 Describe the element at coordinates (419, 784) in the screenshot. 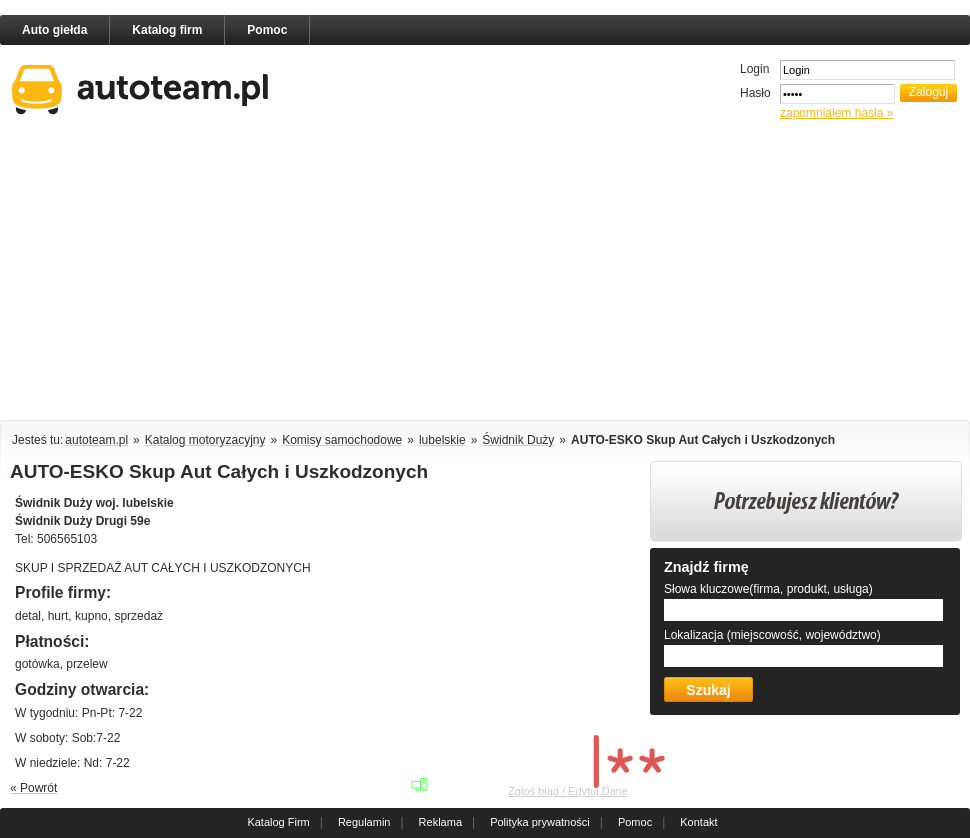

I see `access desktop computer settings` at that location.